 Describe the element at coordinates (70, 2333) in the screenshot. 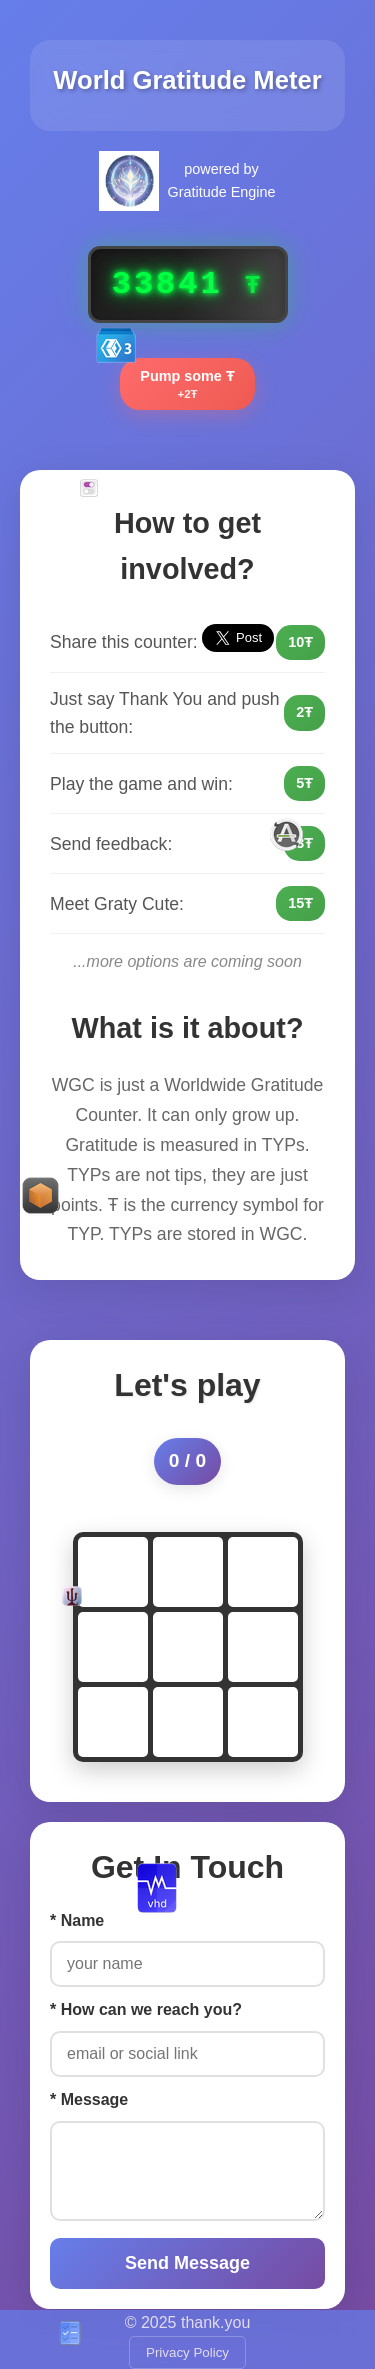

I see `open the to-do list app` at that location.